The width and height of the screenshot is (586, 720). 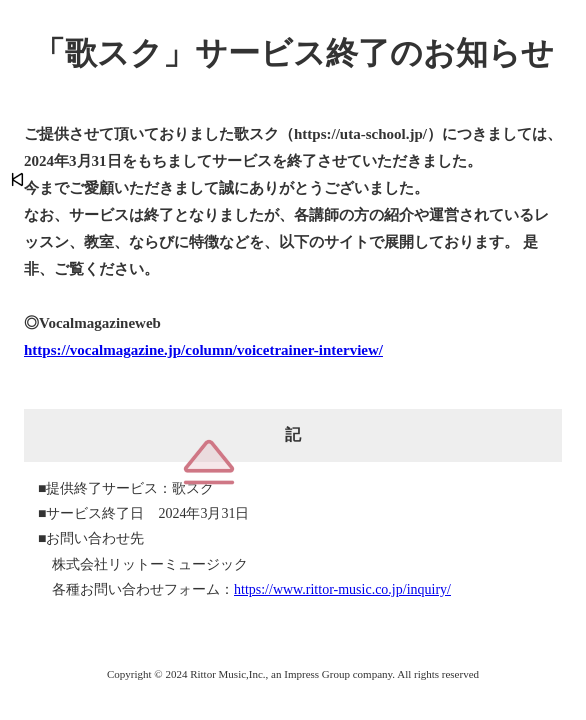 What do you see at coordinates (209, 465) in the screenshot?
I see `eject media or disc` at bounding box center [209, 465].